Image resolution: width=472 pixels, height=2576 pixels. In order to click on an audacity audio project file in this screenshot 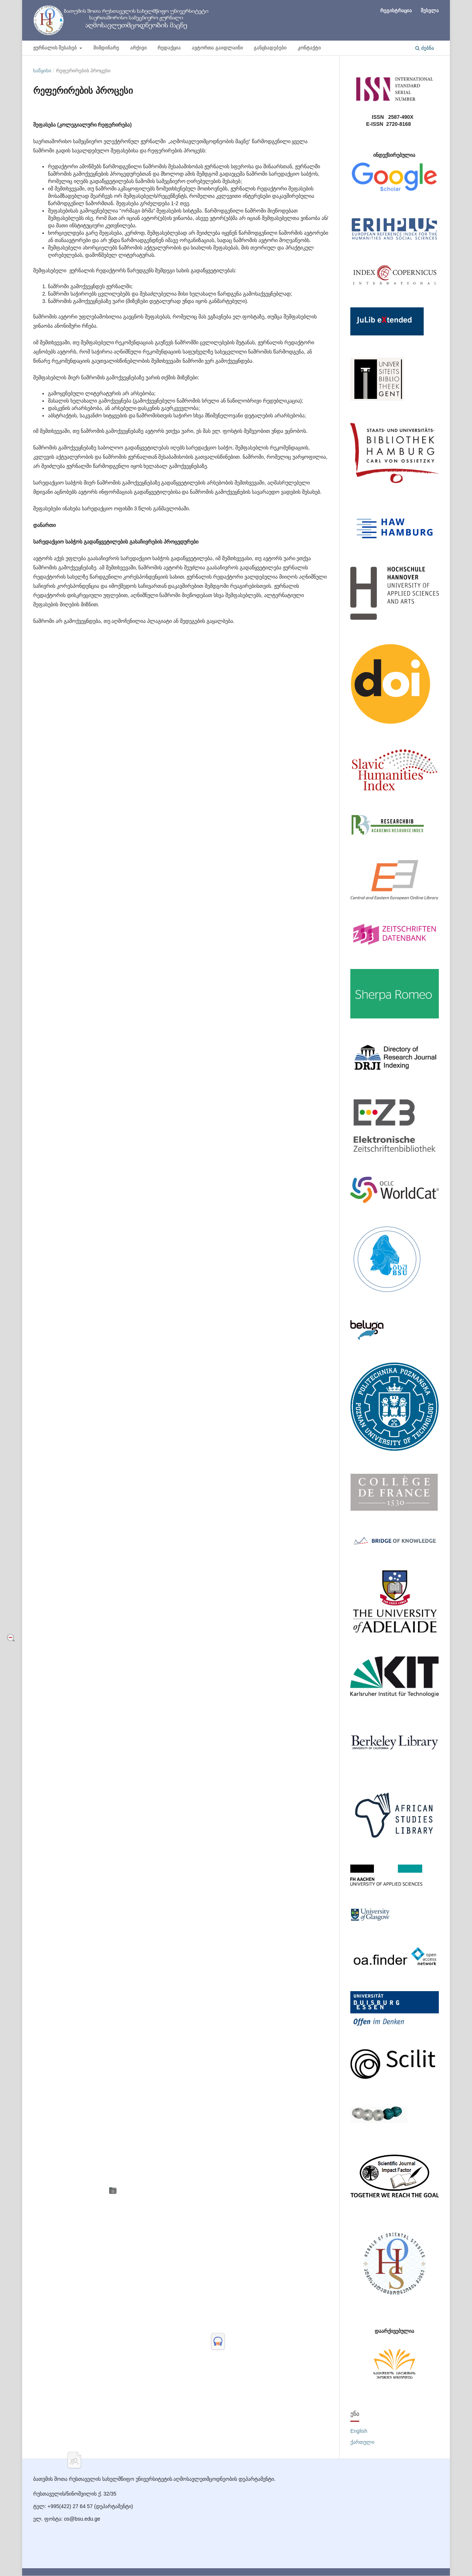, I will do `click(218, 2341)`.